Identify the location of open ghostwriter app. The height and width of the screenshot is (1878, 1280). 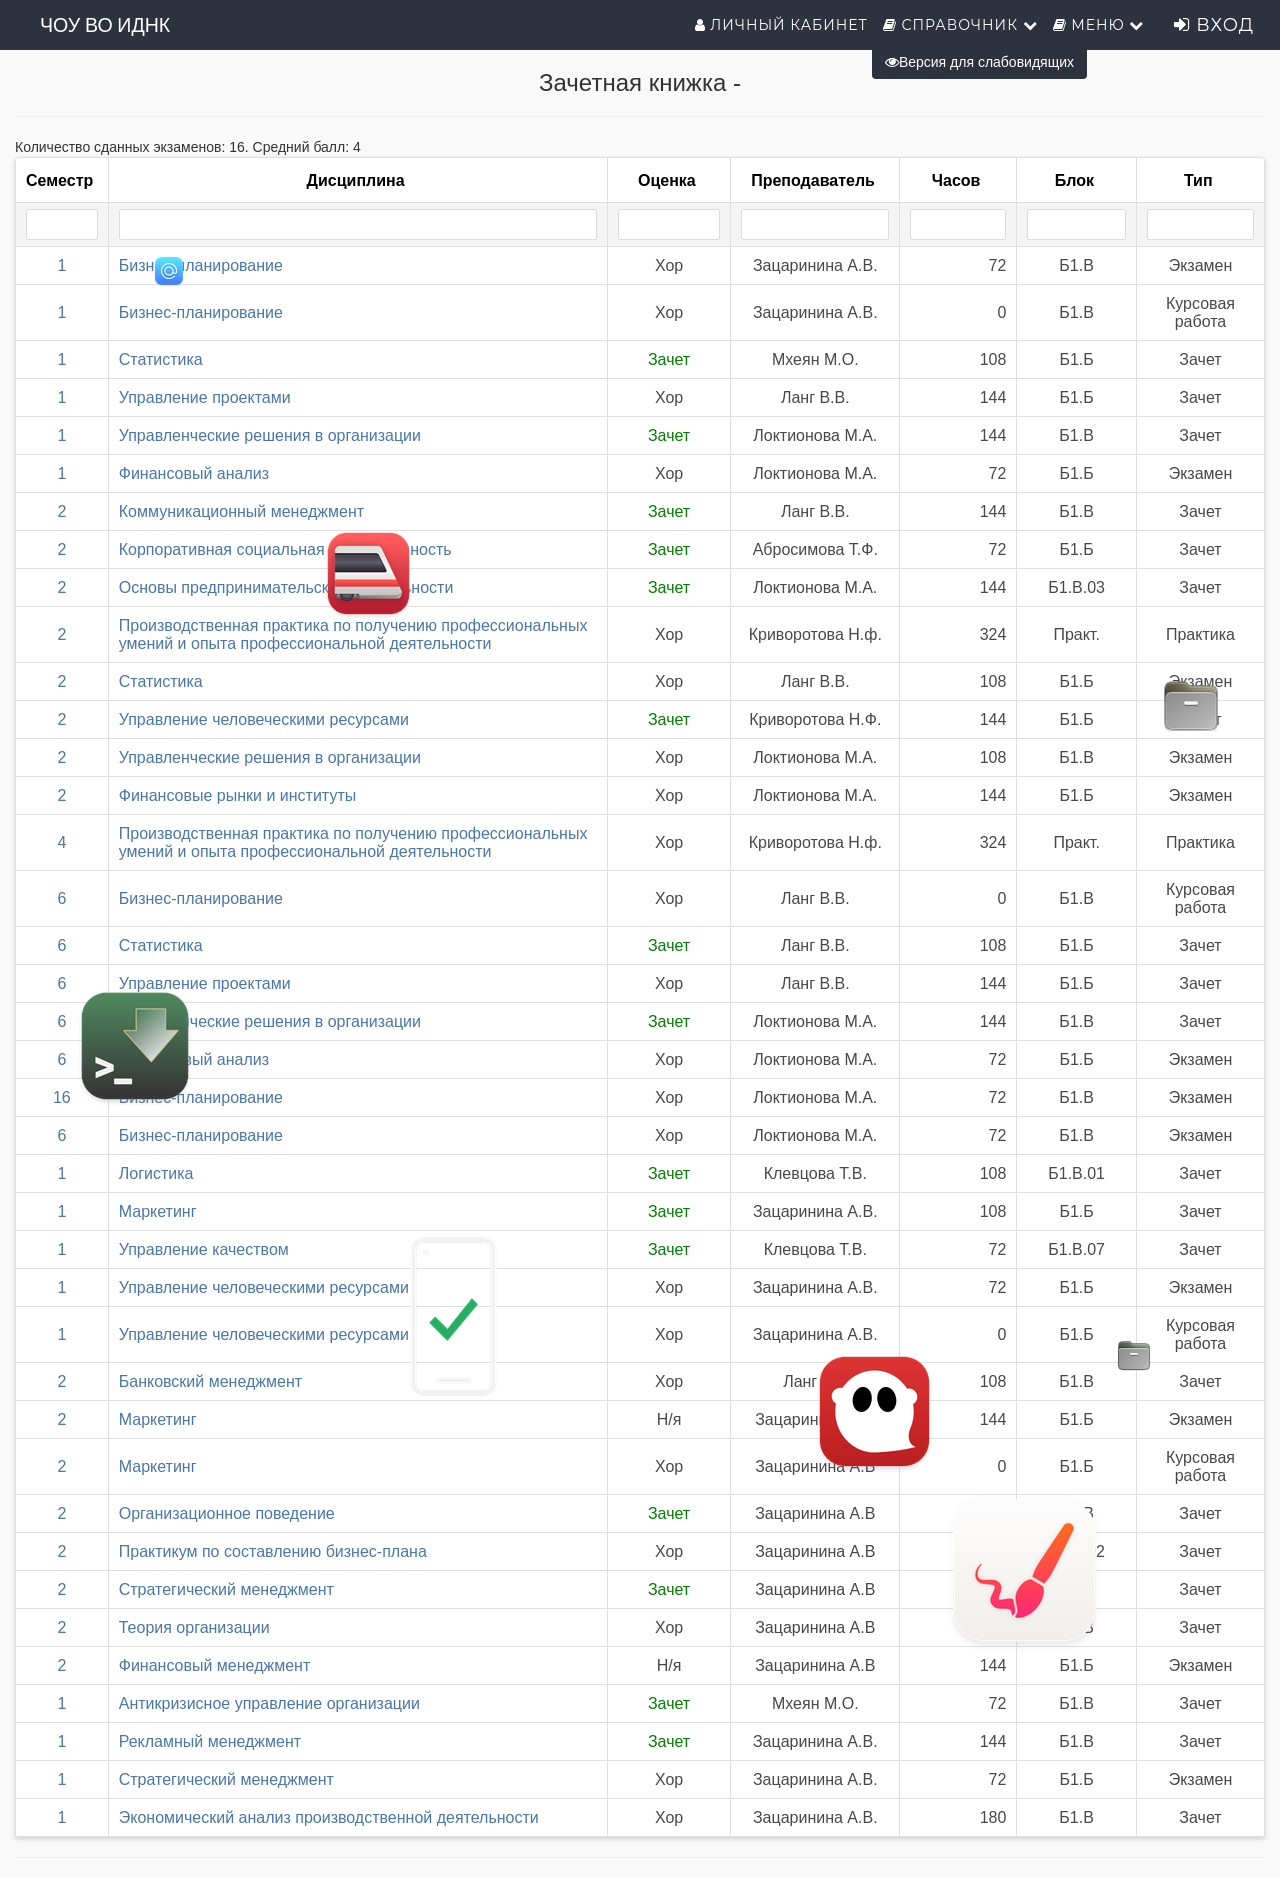
(874, 1411).